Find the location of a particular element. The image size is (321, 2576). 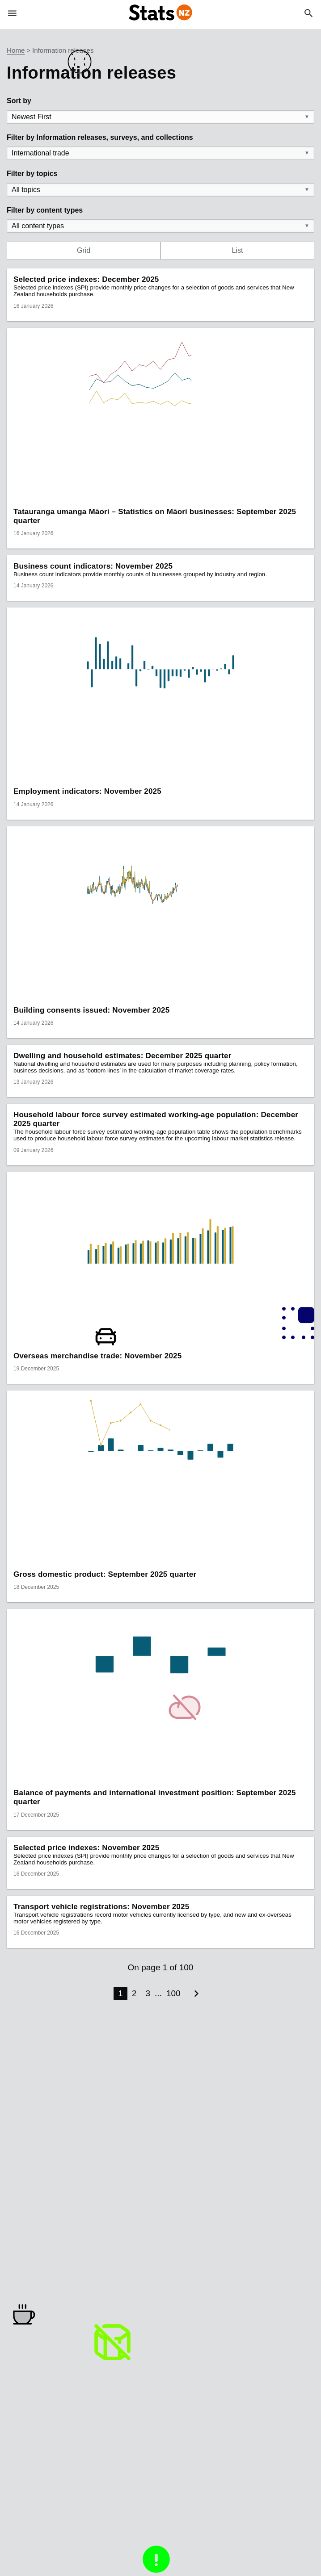

find nearby coffee shops or cafés is located at coordinates (23, 2315).